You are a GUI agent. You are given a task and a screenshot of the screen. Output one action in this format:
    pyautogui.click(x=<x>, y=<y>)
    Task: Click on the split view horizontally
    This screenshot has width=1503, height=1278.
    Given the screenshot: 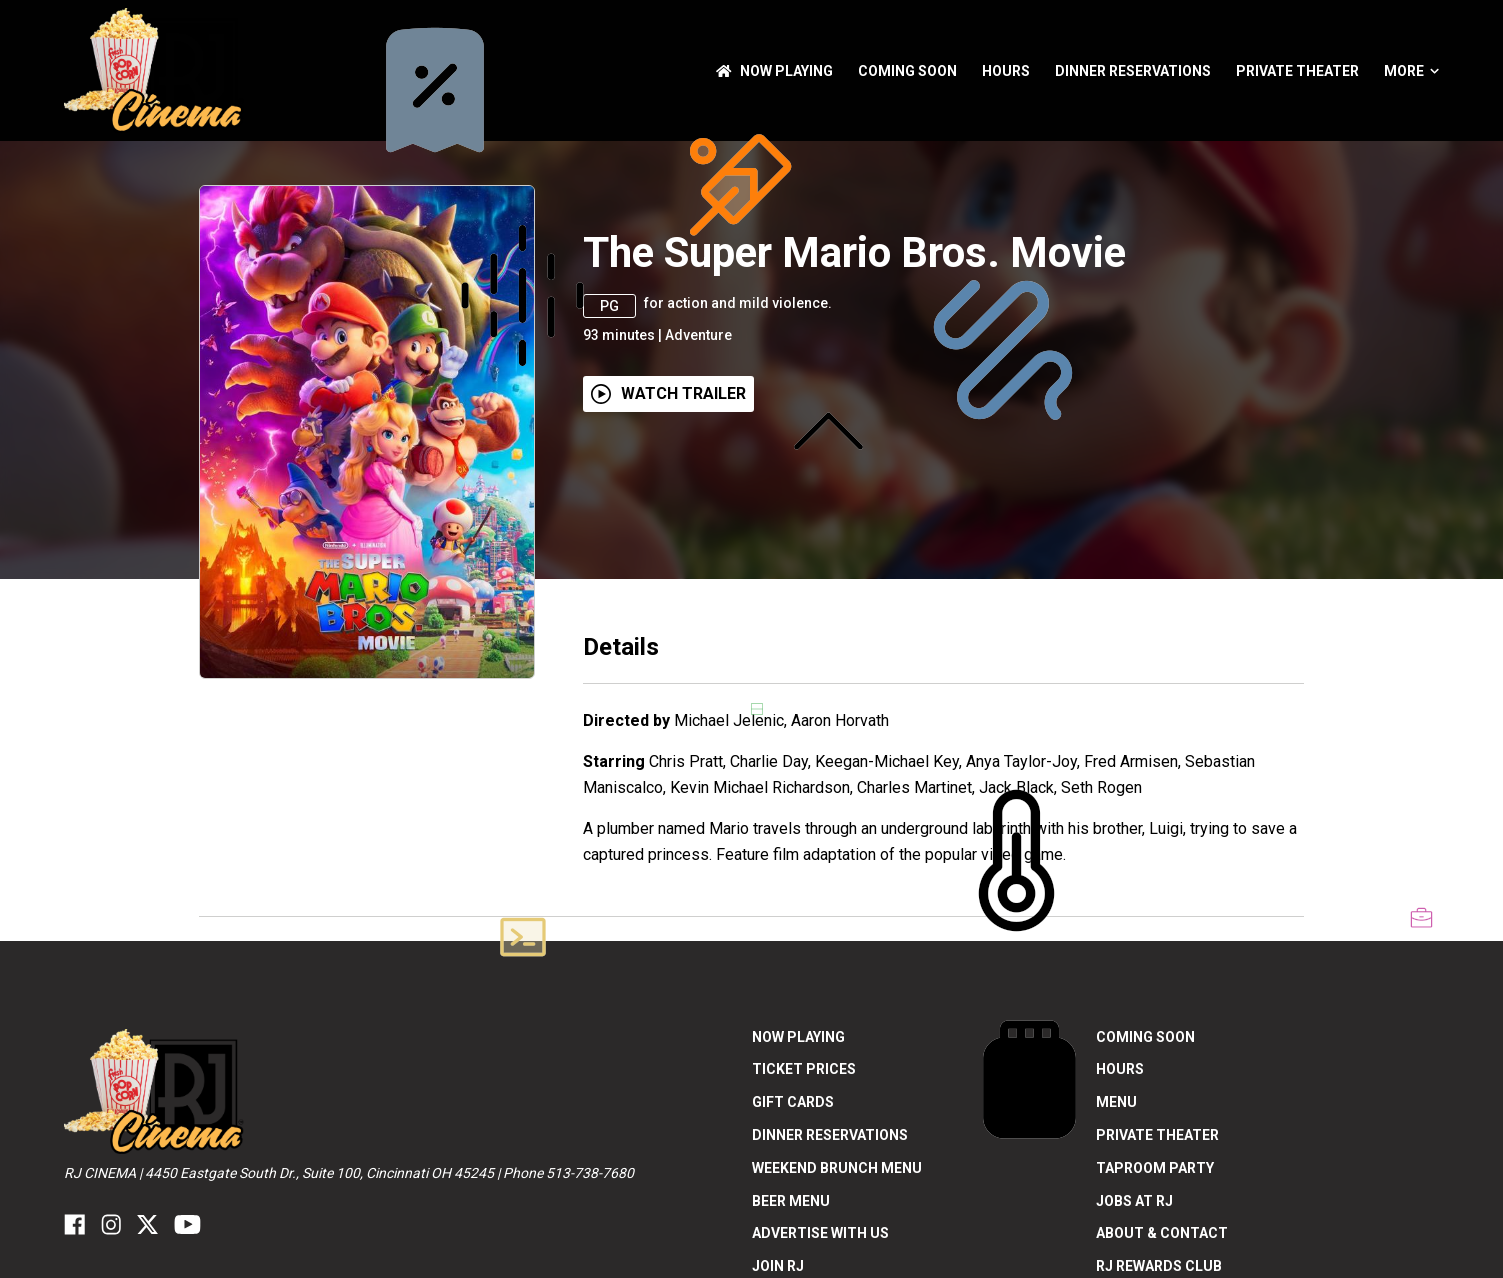 What is the action you would take?
    pyautogui.click(x=757, y=709)
    